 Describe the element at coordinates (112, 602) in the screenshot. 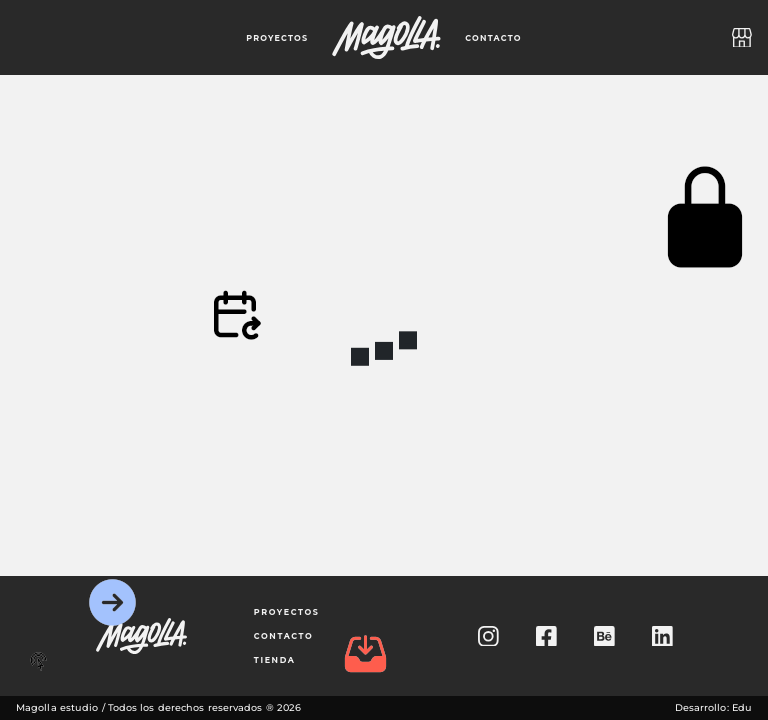

I see `proceed to the next step` at that location.